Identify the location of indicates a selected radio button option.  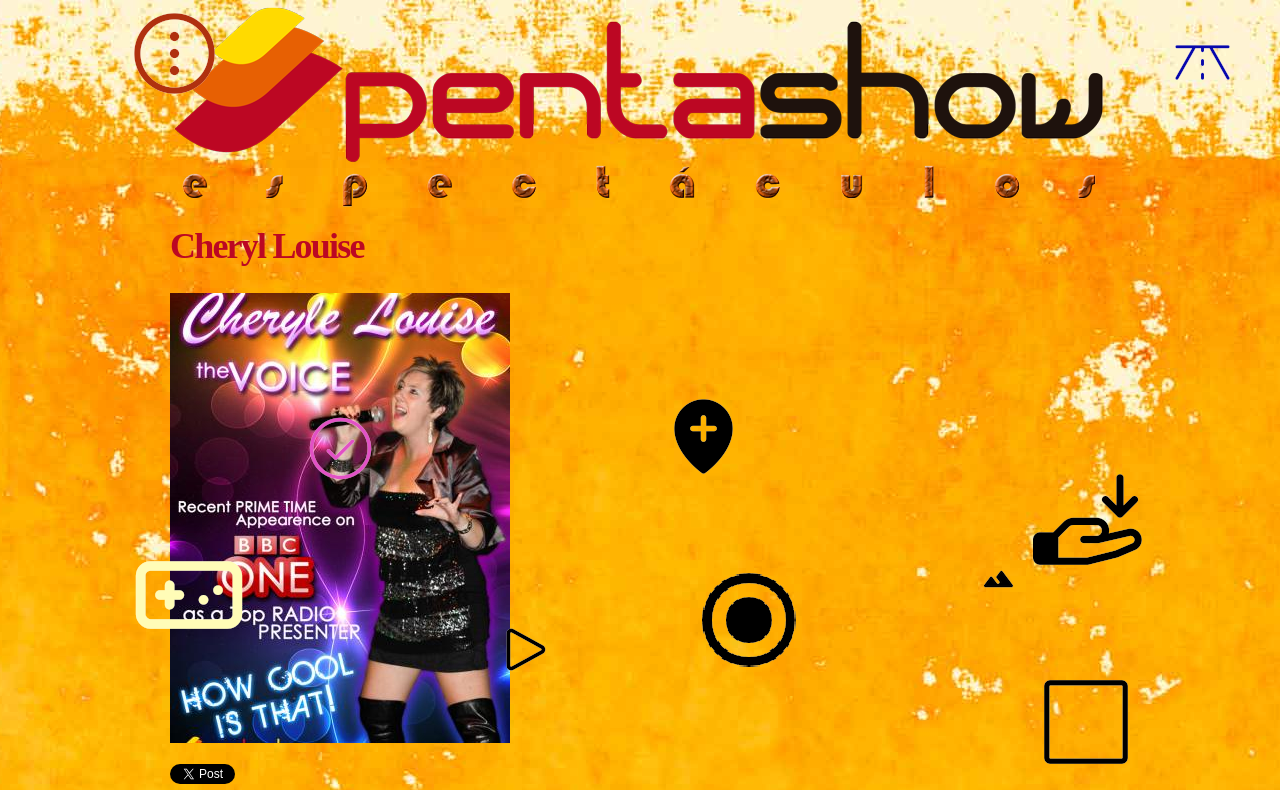
(749, 620).